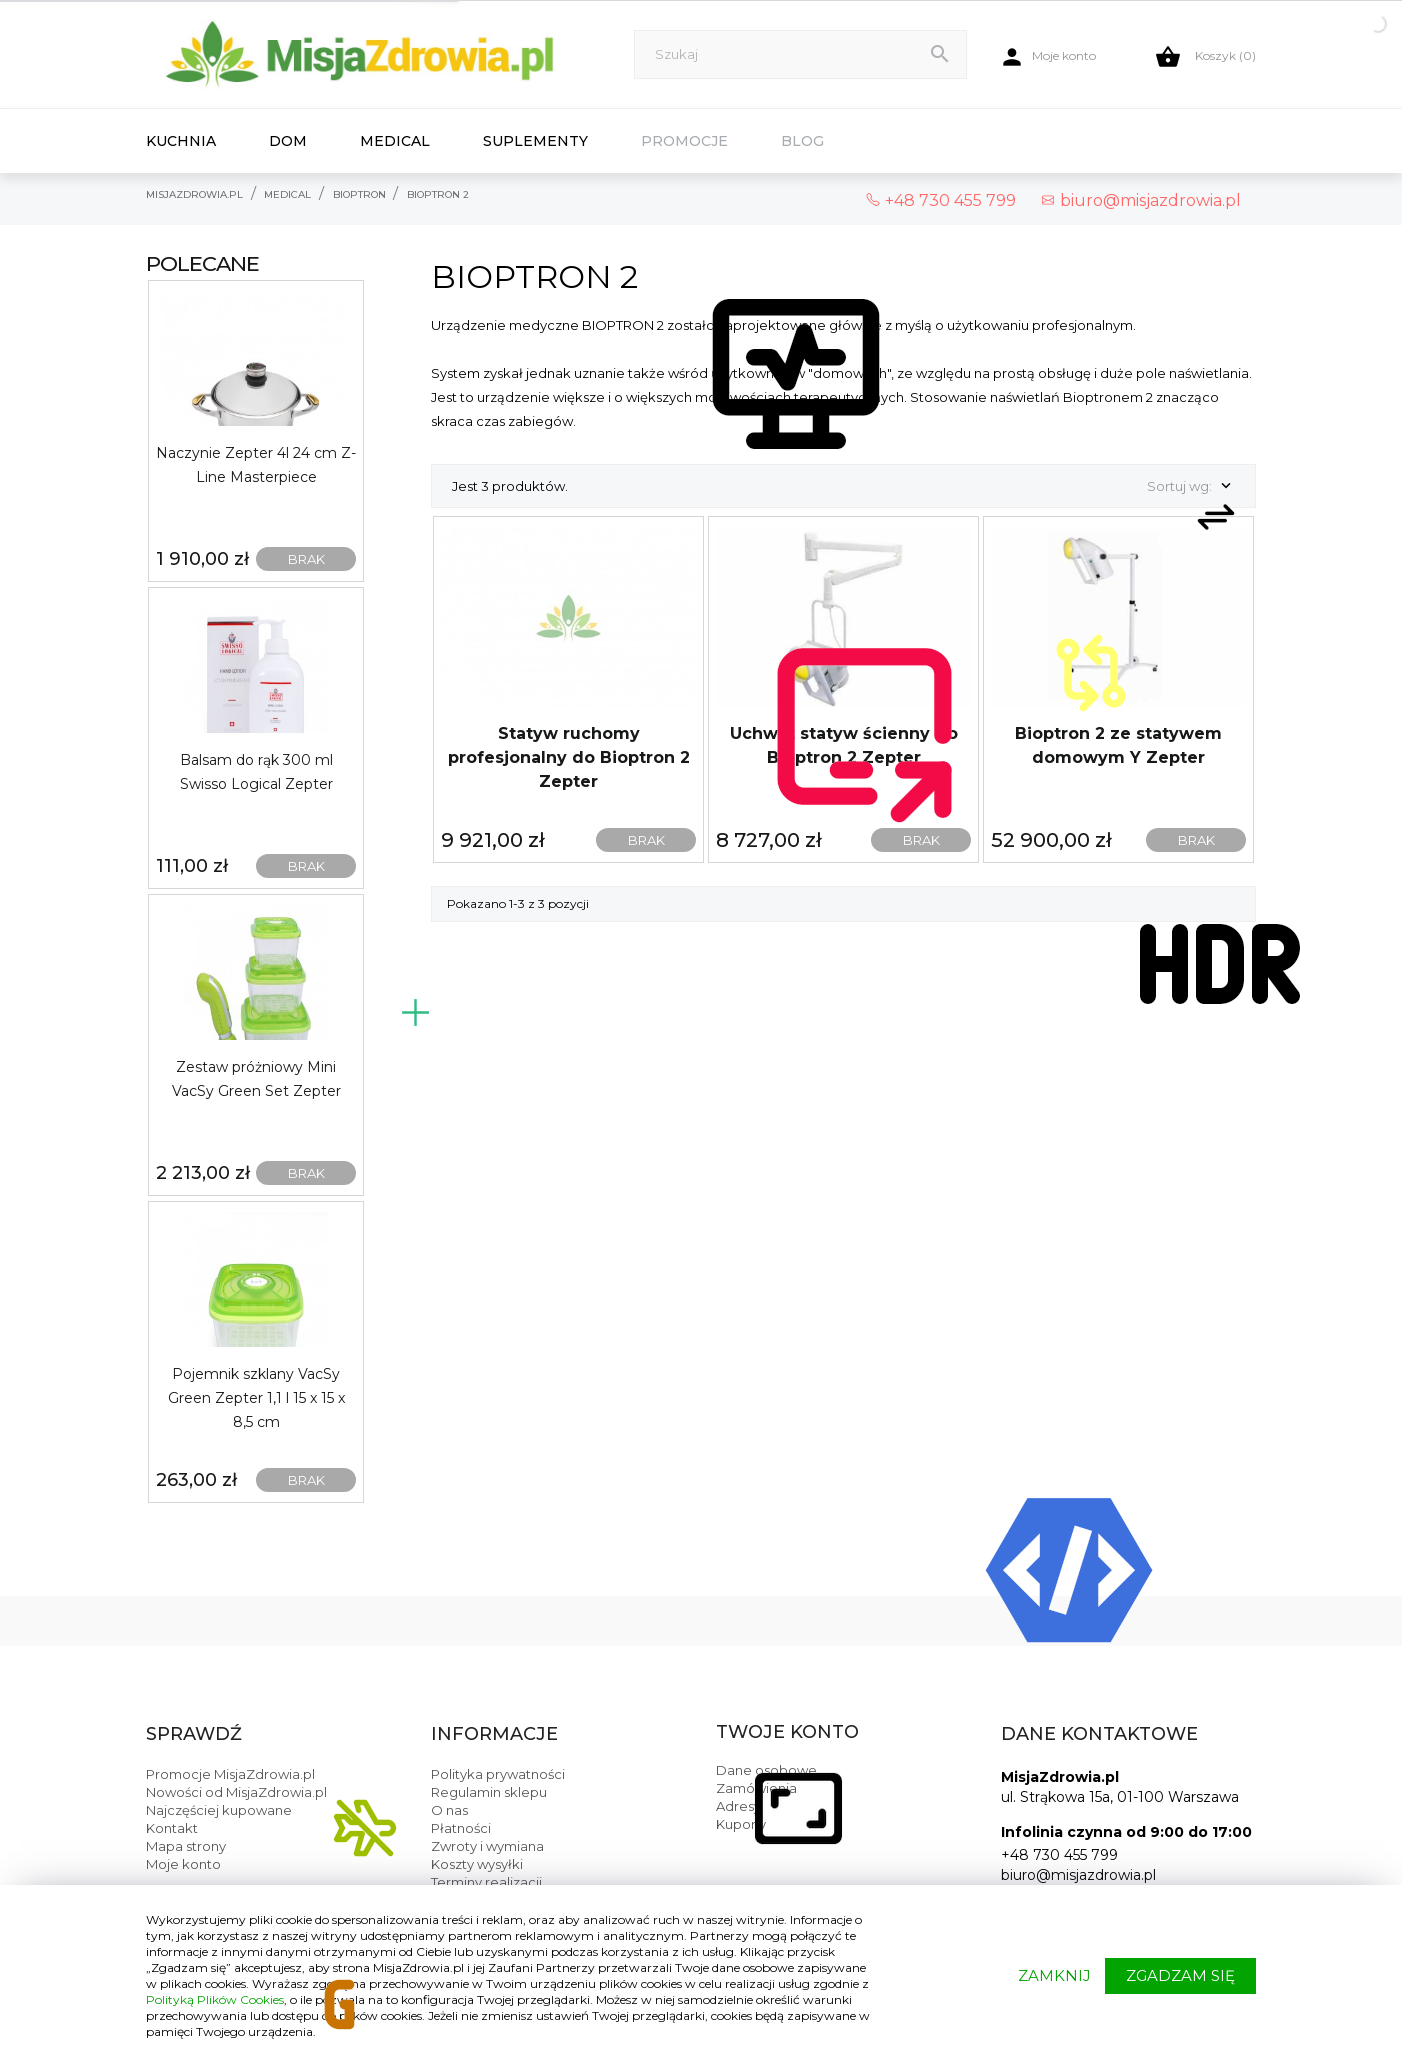  I want to click on adjust aspect ratio settings, so click(798, 1808).